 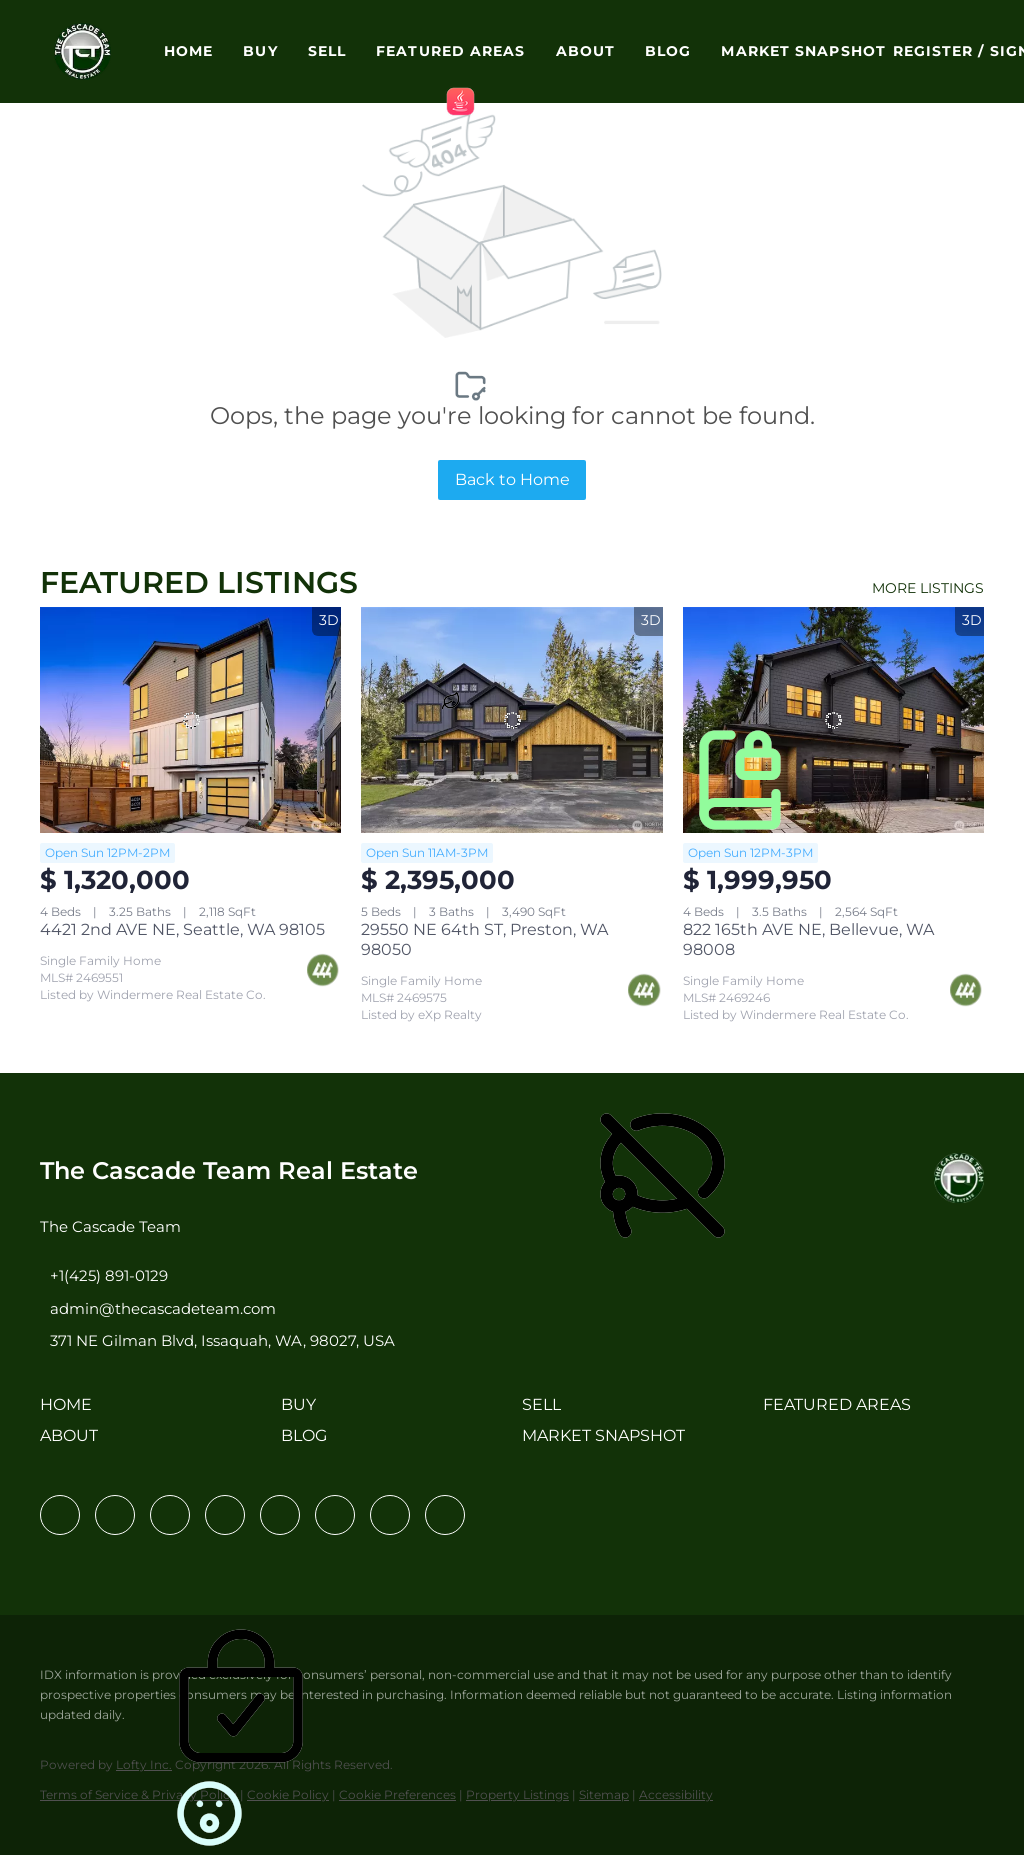 I want to click on access a protected or locked document, so click(x=740, y=780).